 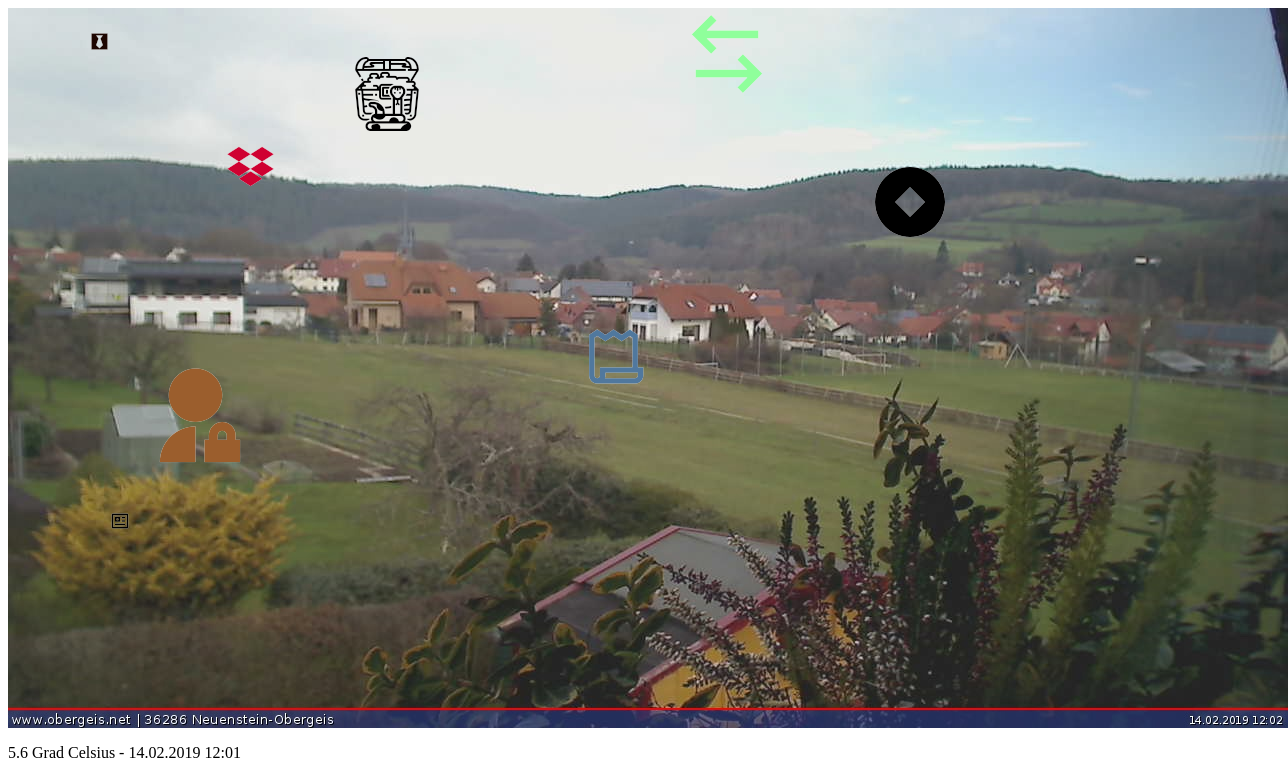 What do you see at coordinates (727, 54) in the screenshot?
I see `swap or exchange items` at bounding box center [727, 54].